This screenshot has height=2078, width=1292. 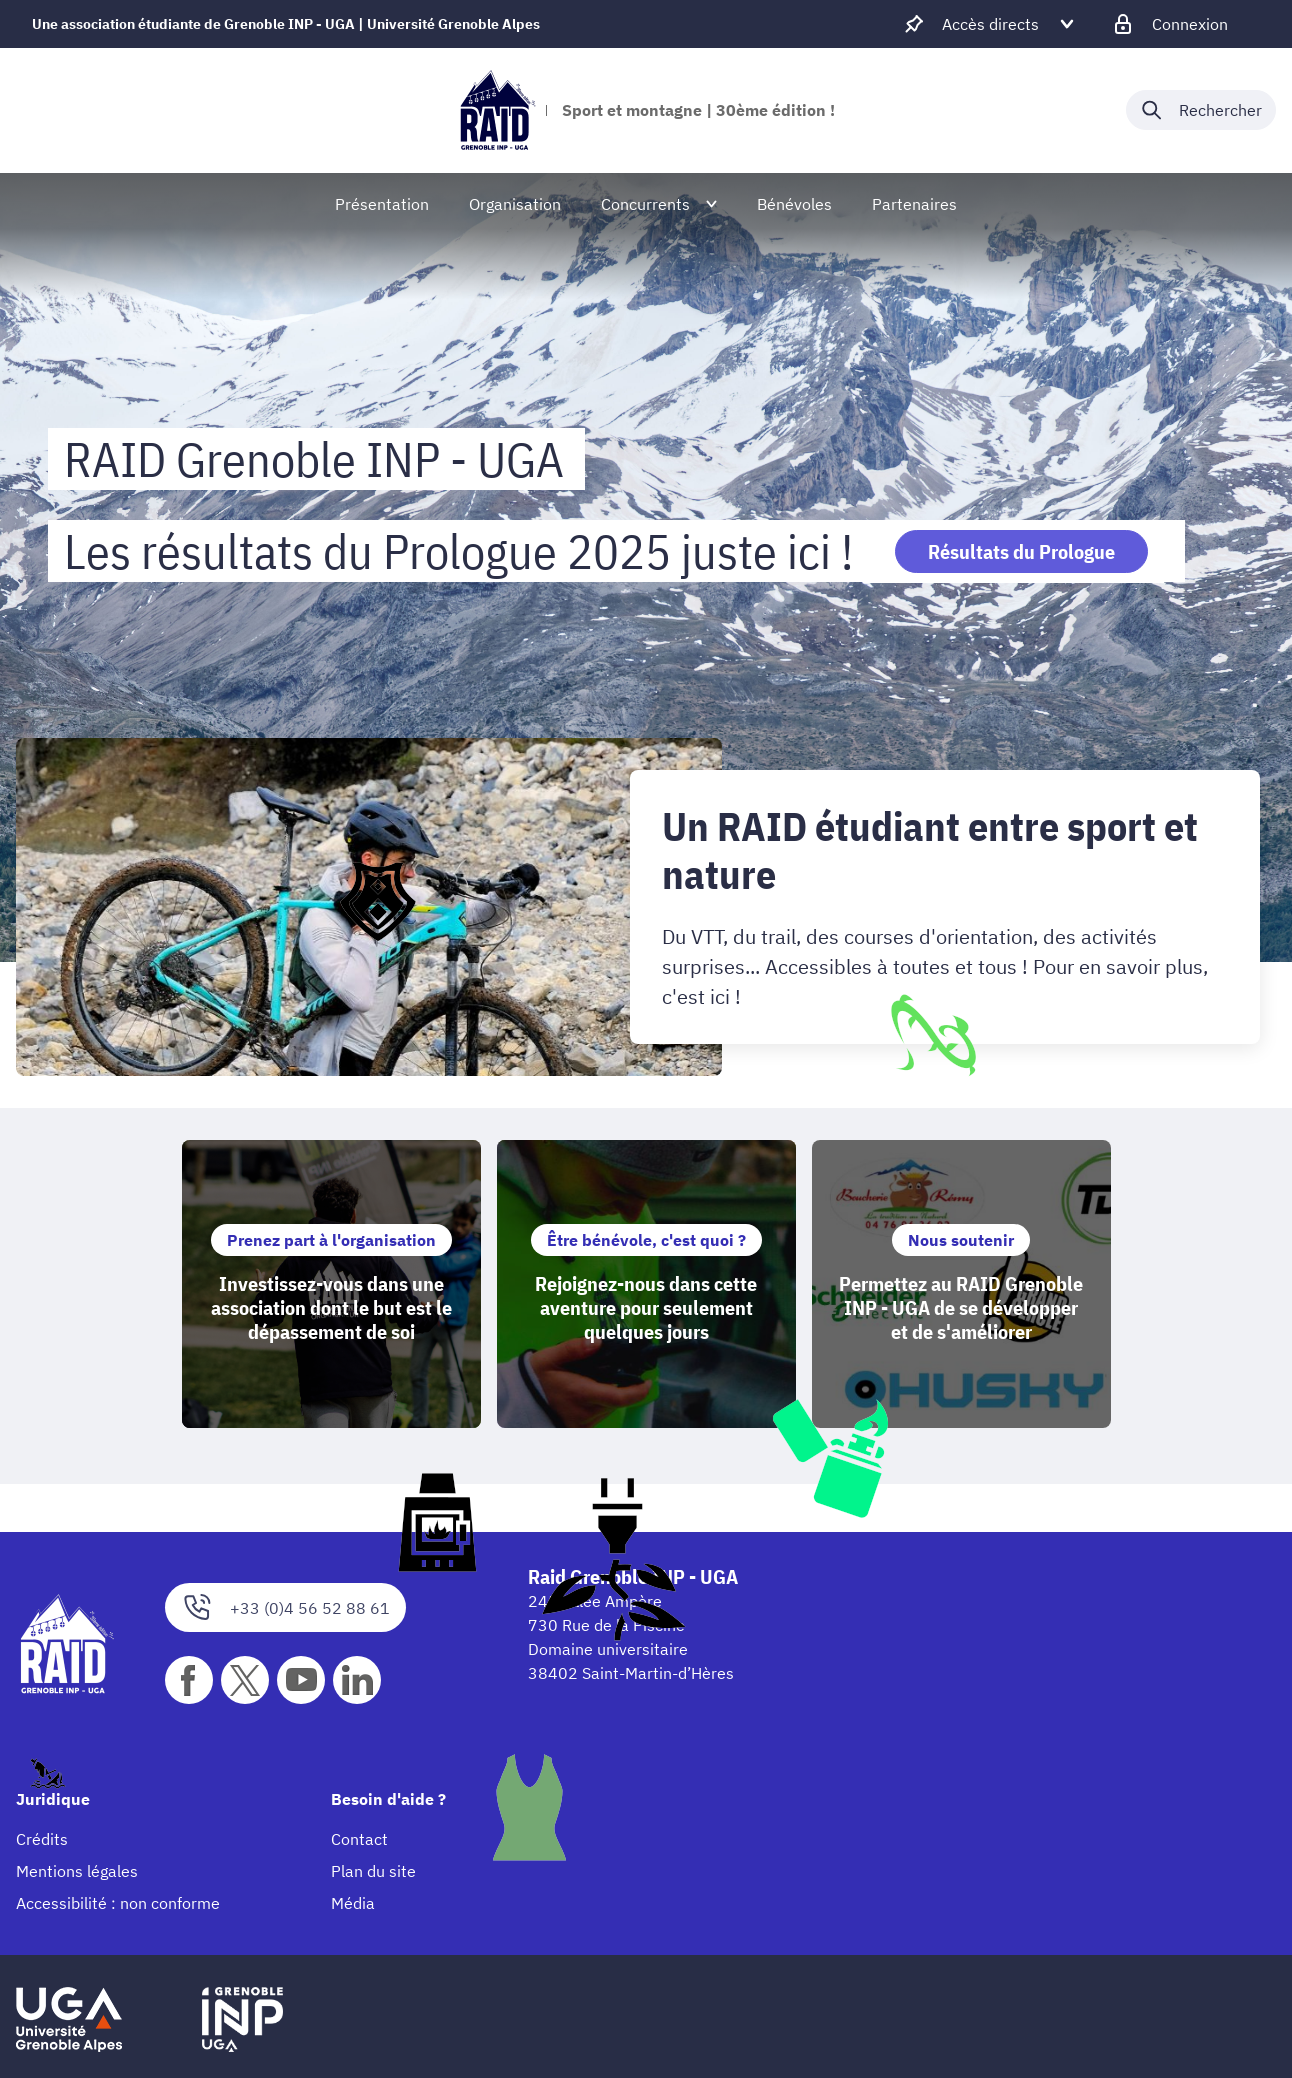 I want to click on activate dragon shield defense ability, so click(x=378, y=902).